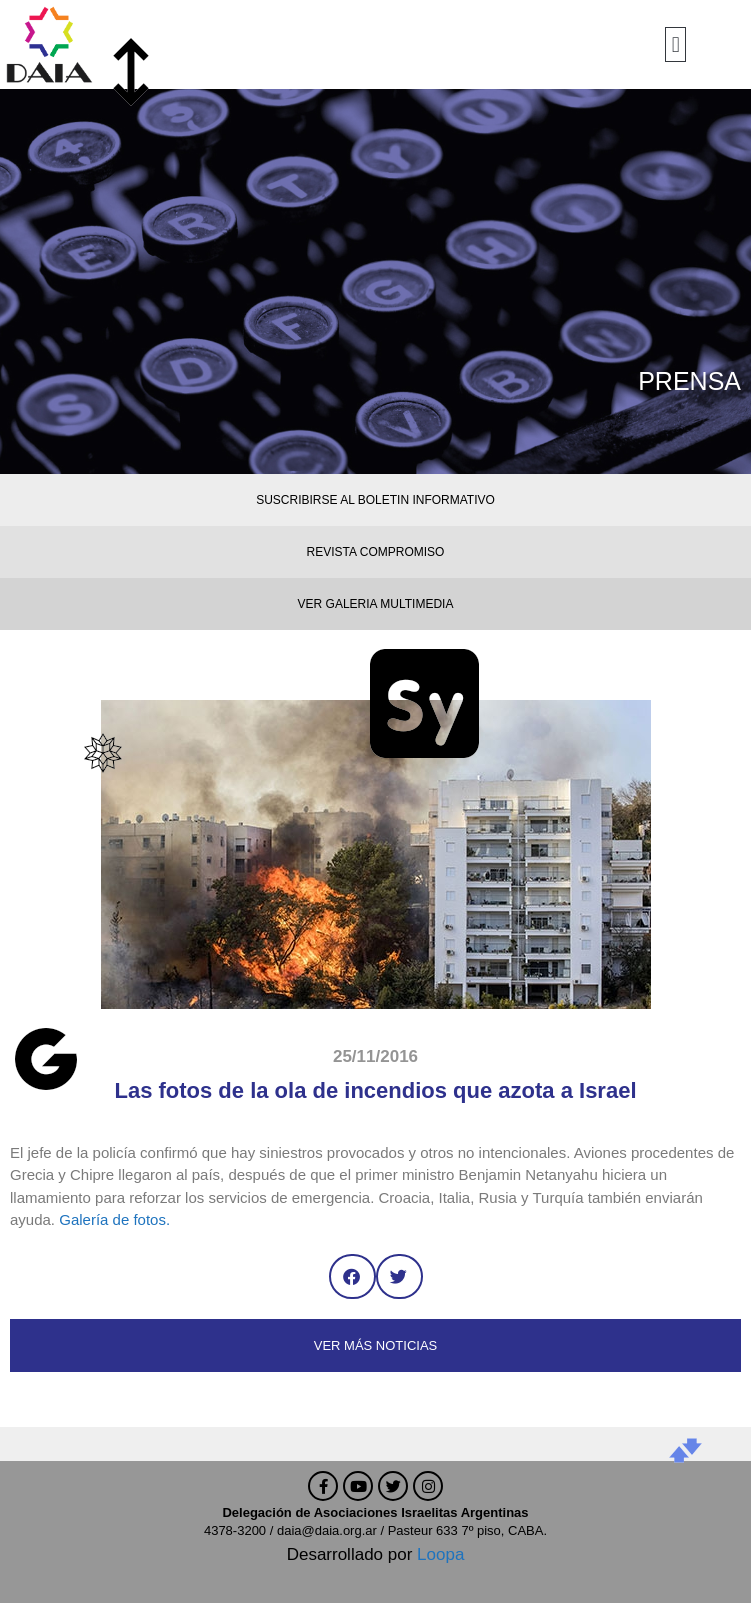 This screenshot has width=751, height=1603. What do you see at coordinates (131, 72) in the screenshot?
I see `expand content vertically` at bounding box center [131, 72].